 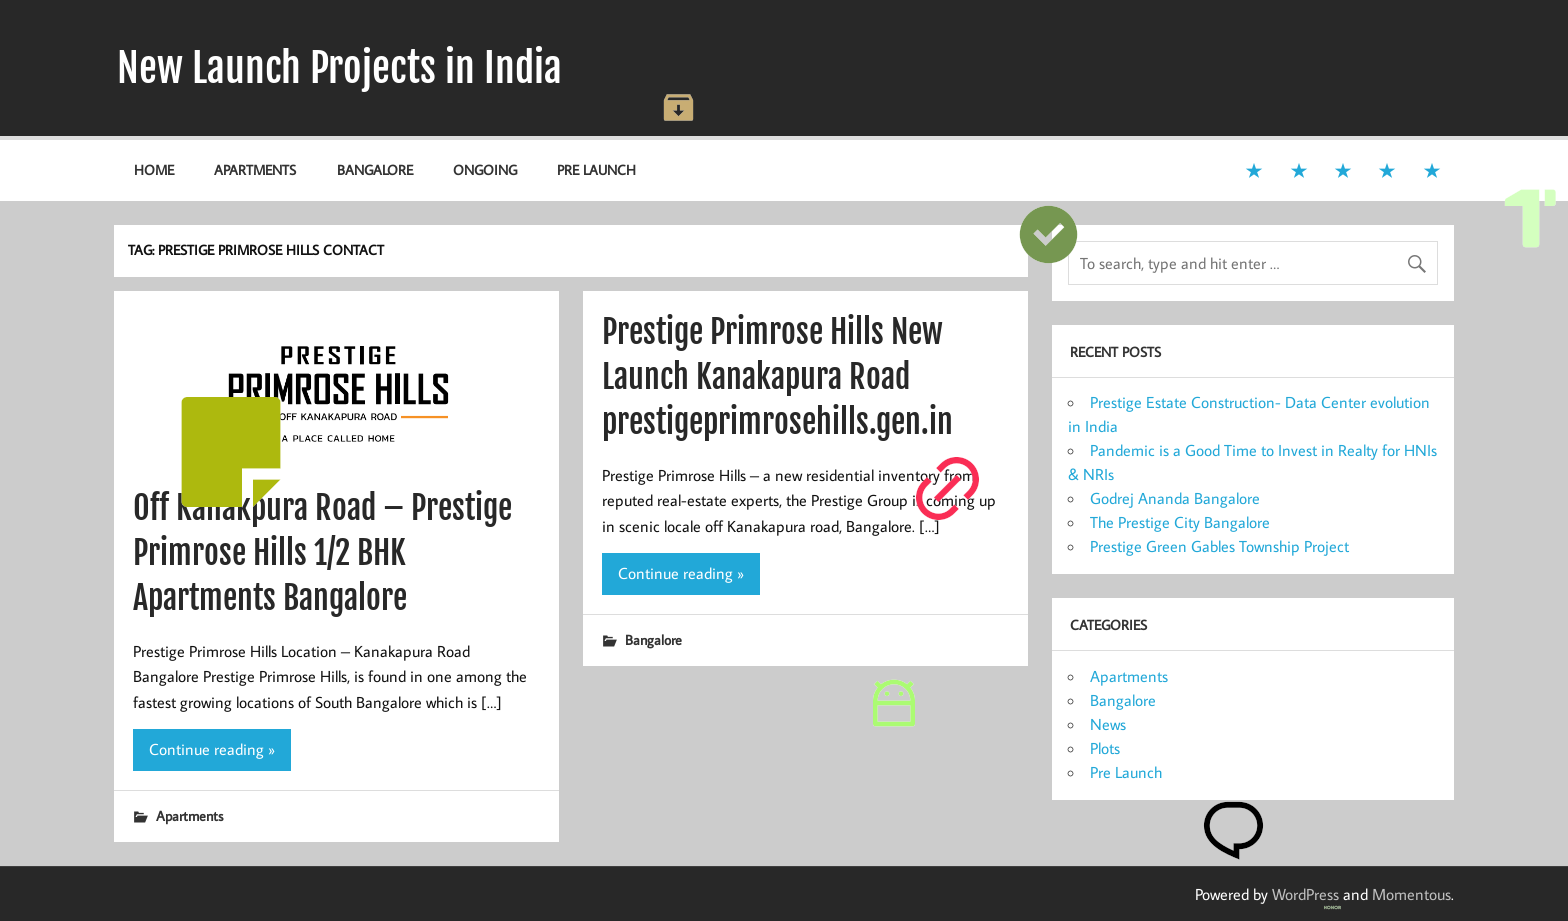 What do you see at coordinates (894, 703) in the screenshot?
I see `android operating system logo` at bounding box center [894, 703].